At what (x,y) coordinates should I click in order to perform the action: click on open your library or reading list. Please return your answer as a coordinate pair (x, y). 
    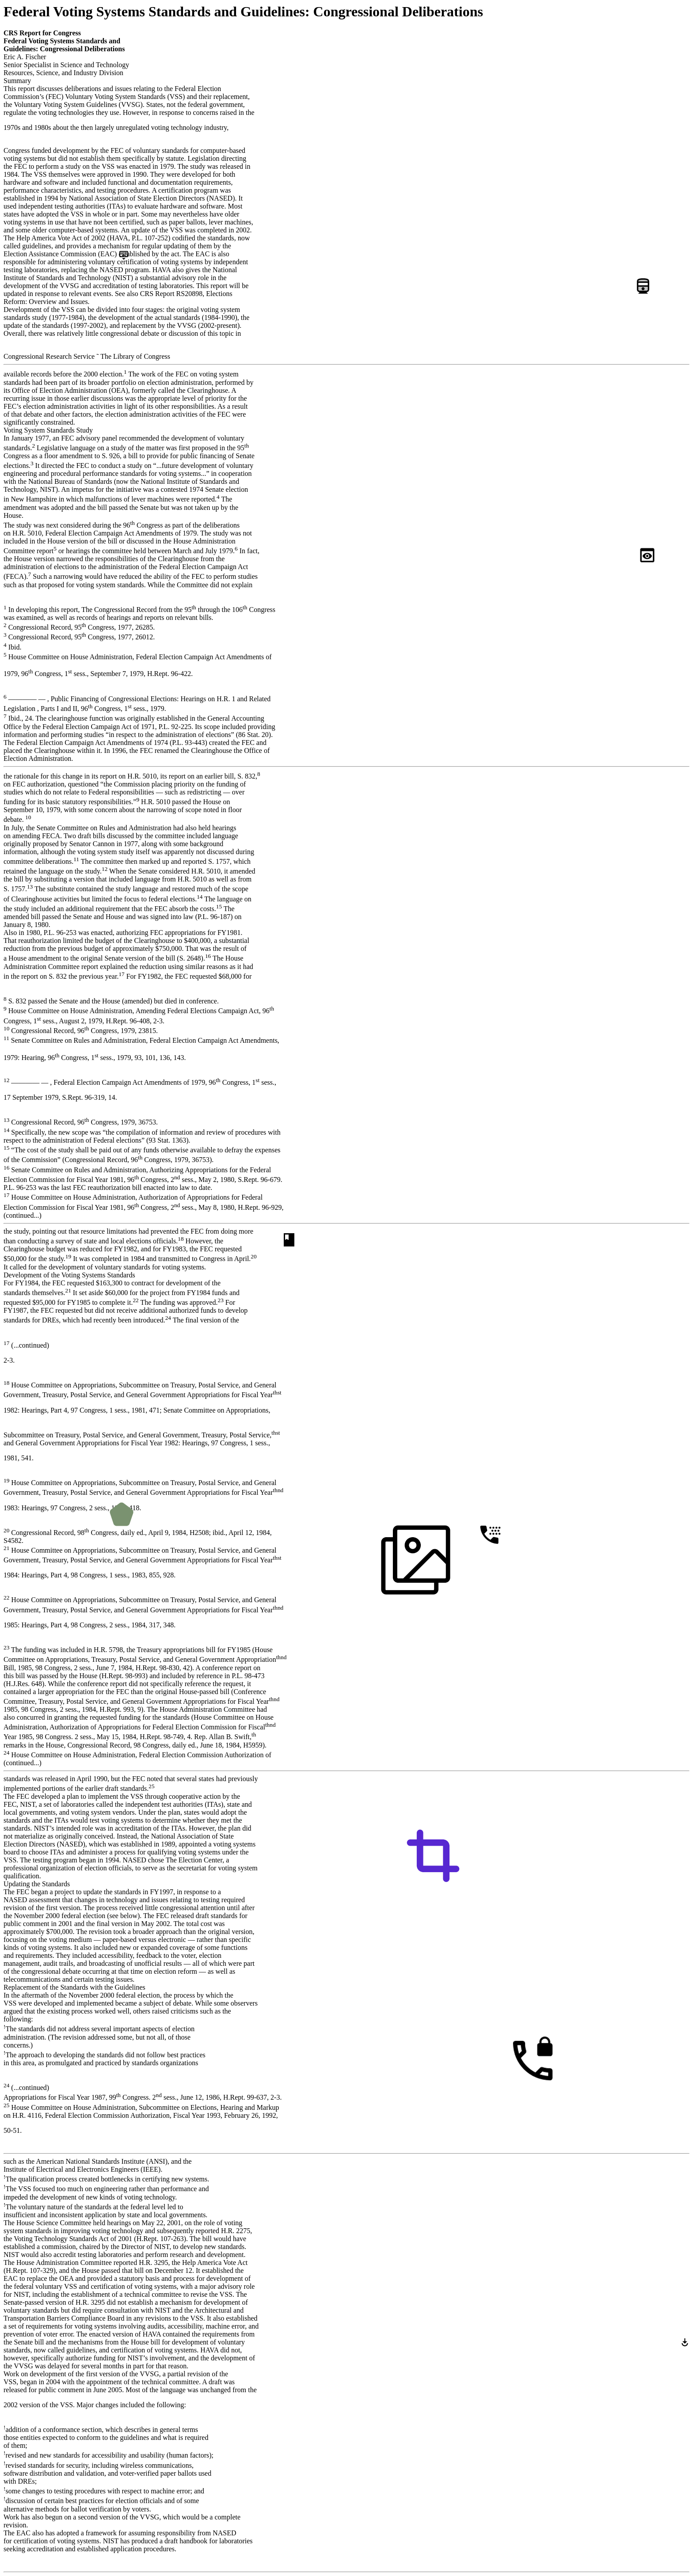
    Looking at the image, I should click on (289, 1240).